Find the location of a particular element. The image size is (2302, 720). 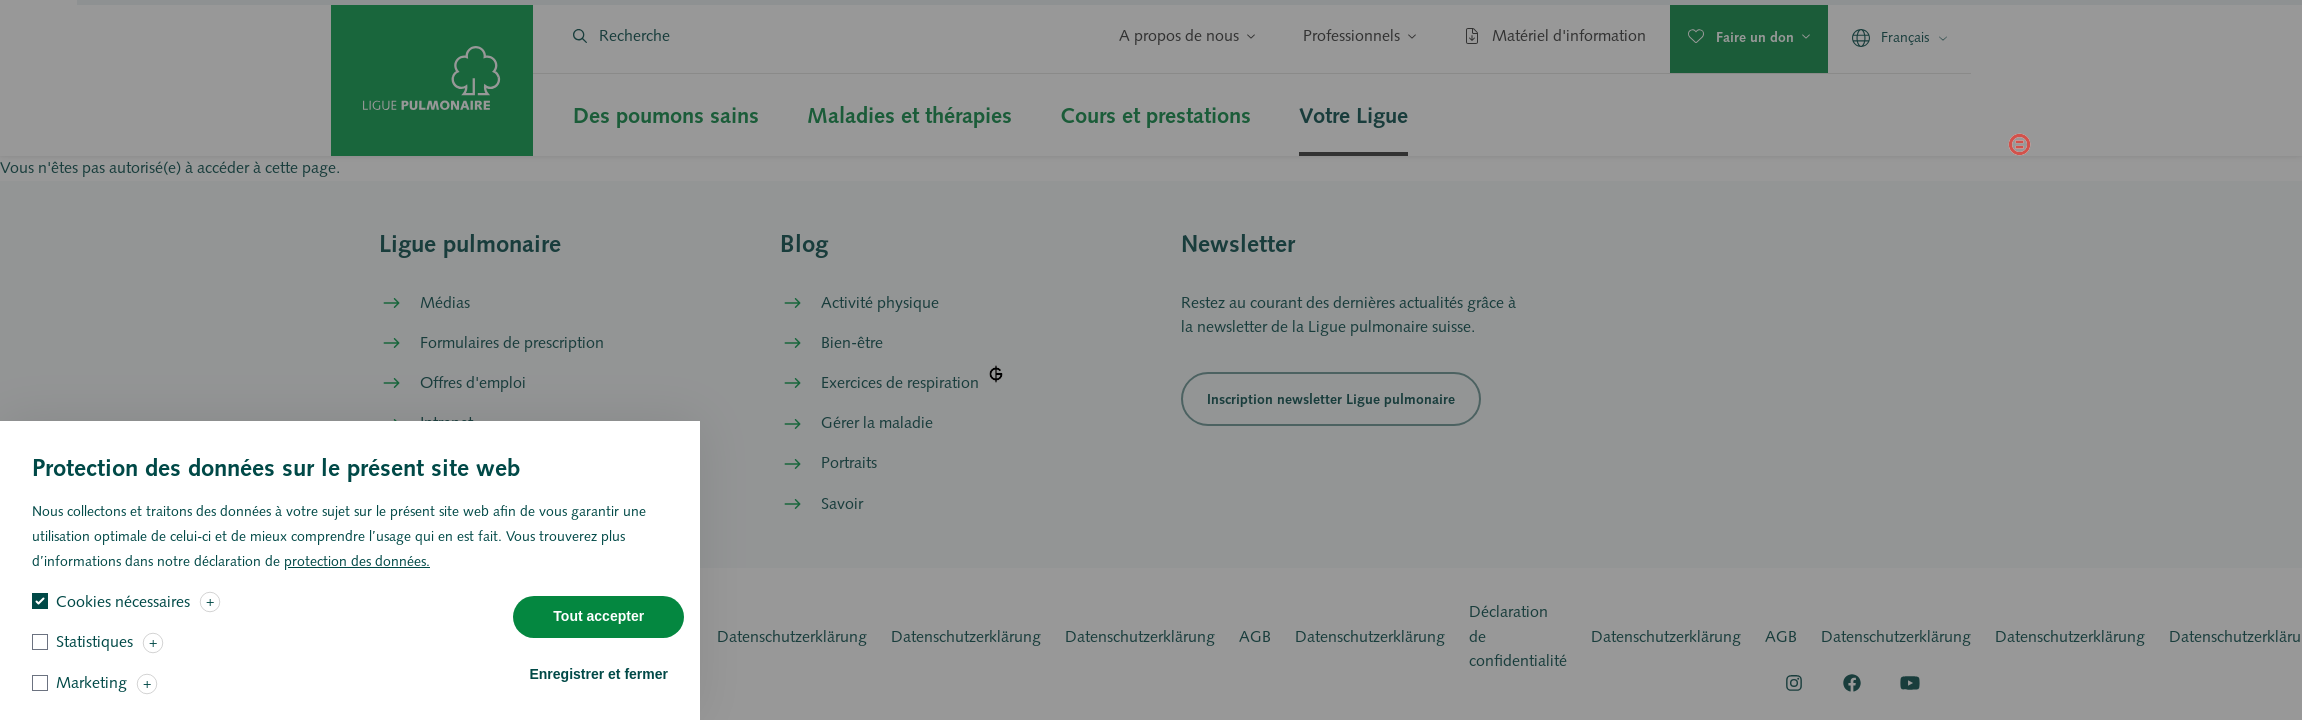

indicates an unverified conditional breakpoint in debug mode is located at coordinates (2019, 144).